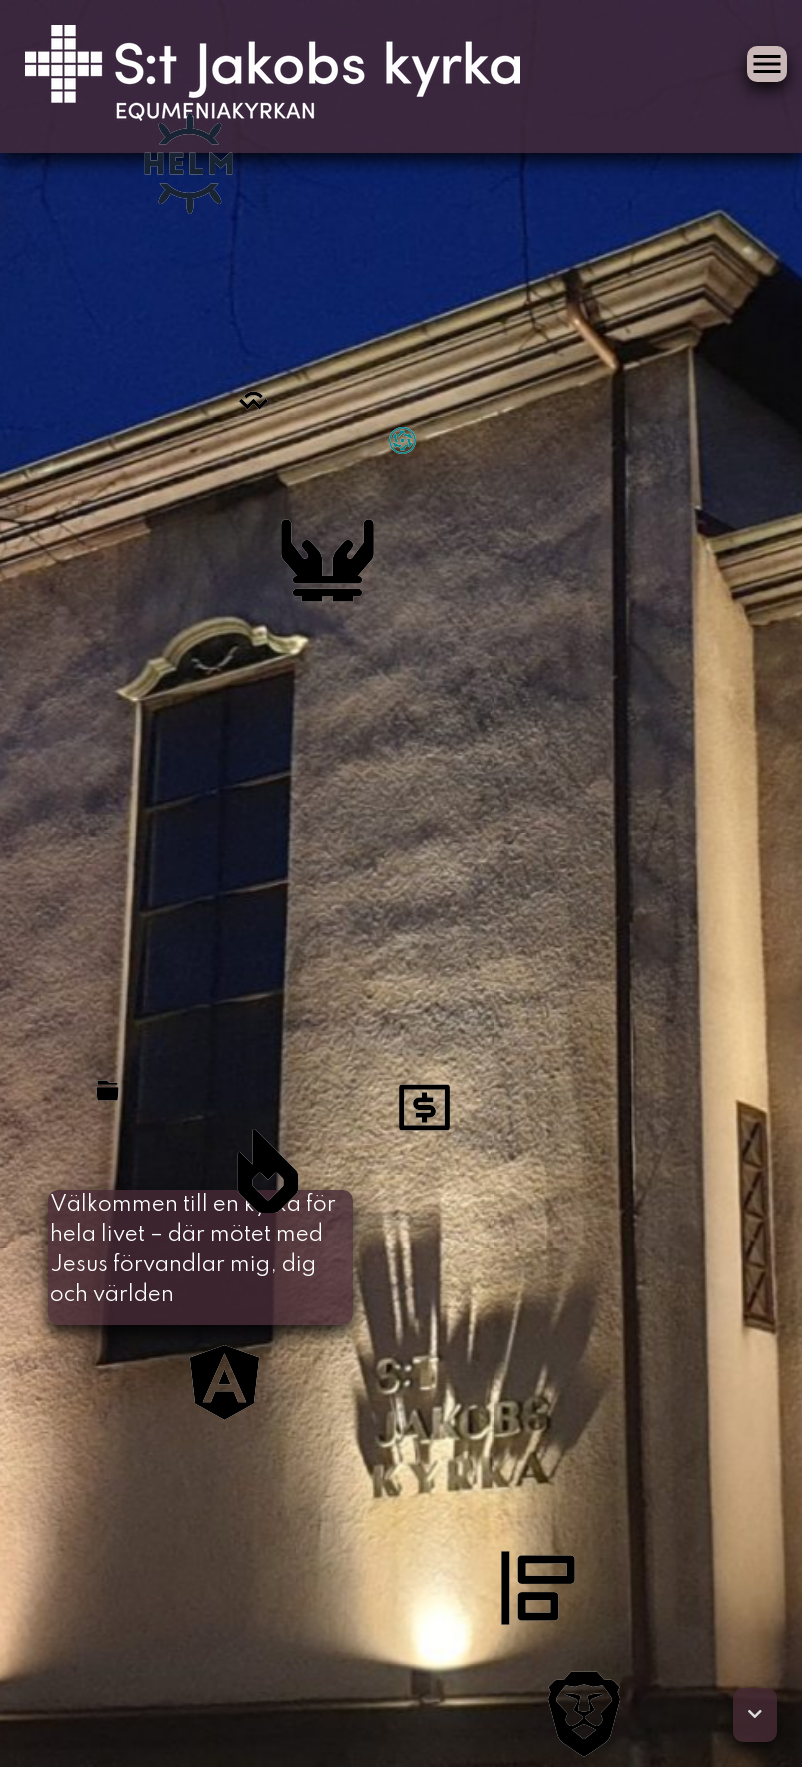 This screenshot has height=1767, width=802. Describe the element at coordinates (107, 1090) in the screenshot. I see `open folder to view contents` at that location.